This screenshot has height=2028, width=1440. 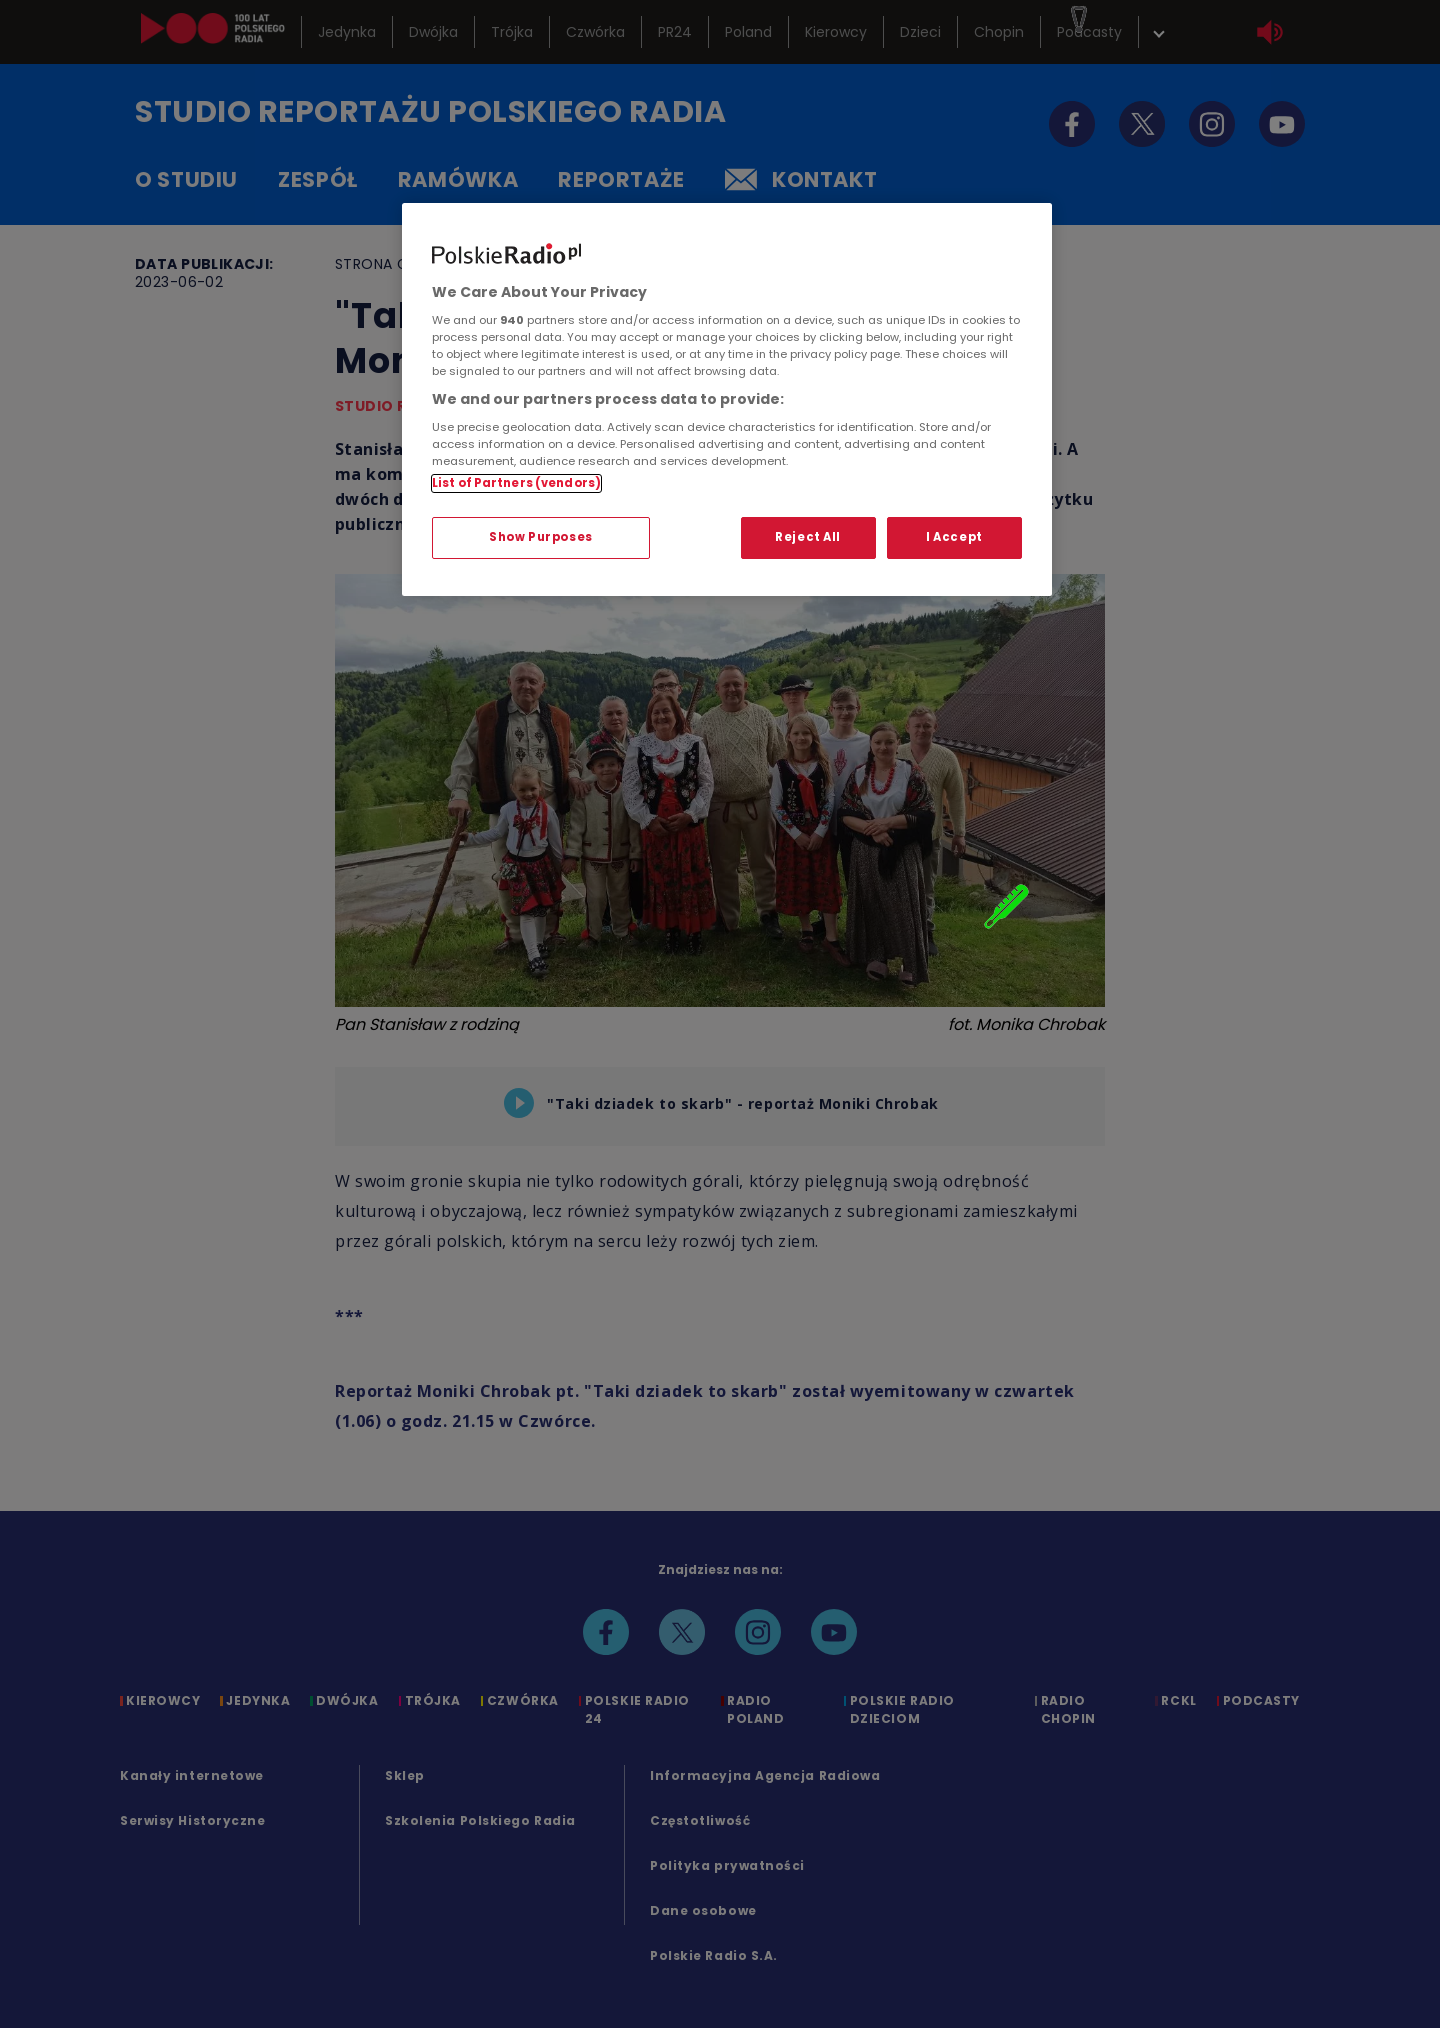 I want to click on check body temperature or health status, so click(x=1006, y=906).